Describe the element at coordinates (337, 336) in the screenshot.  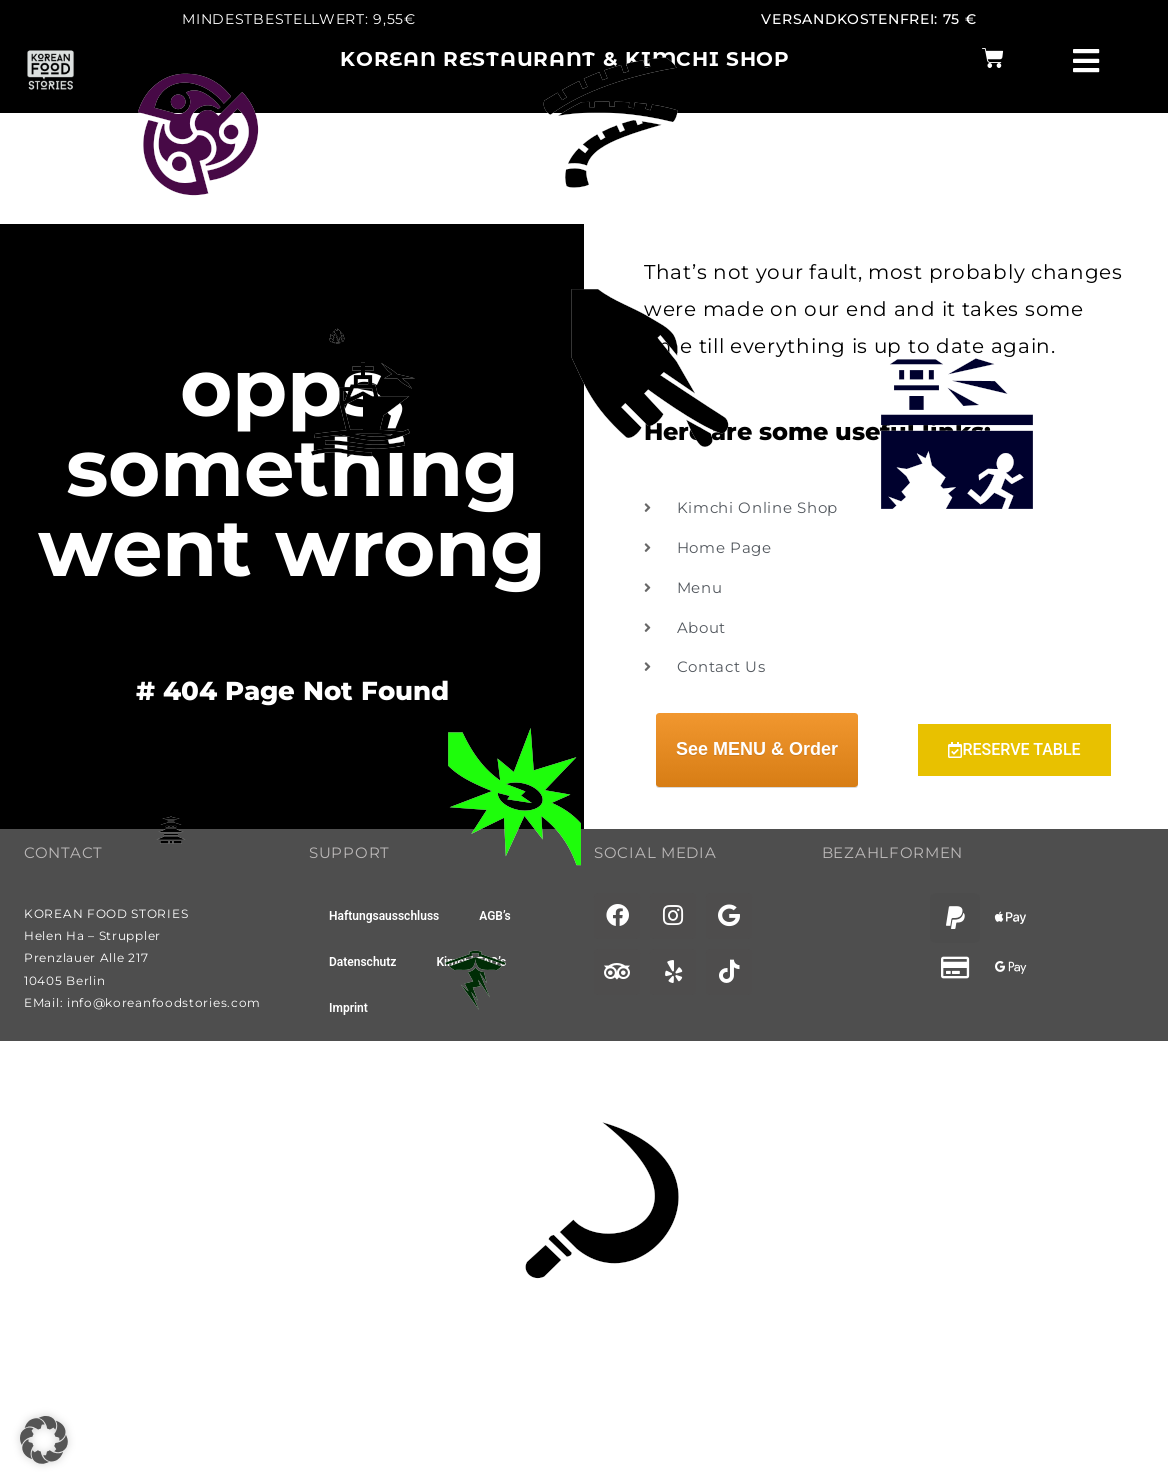
I see `indicates wildfire or forest fire event` at that location.